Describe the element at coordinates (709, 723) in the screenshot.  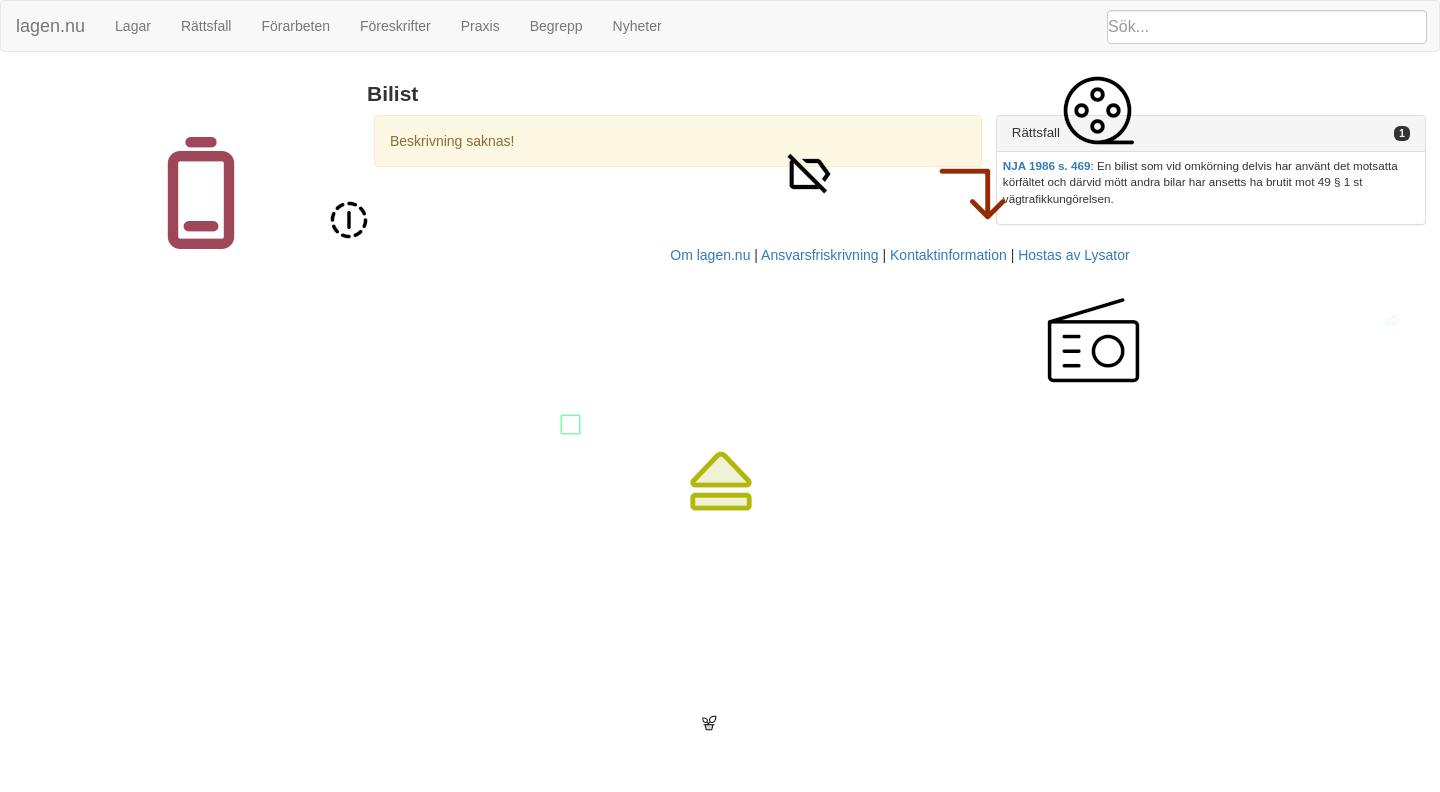
I see `access plant care or gardening features` at that location.